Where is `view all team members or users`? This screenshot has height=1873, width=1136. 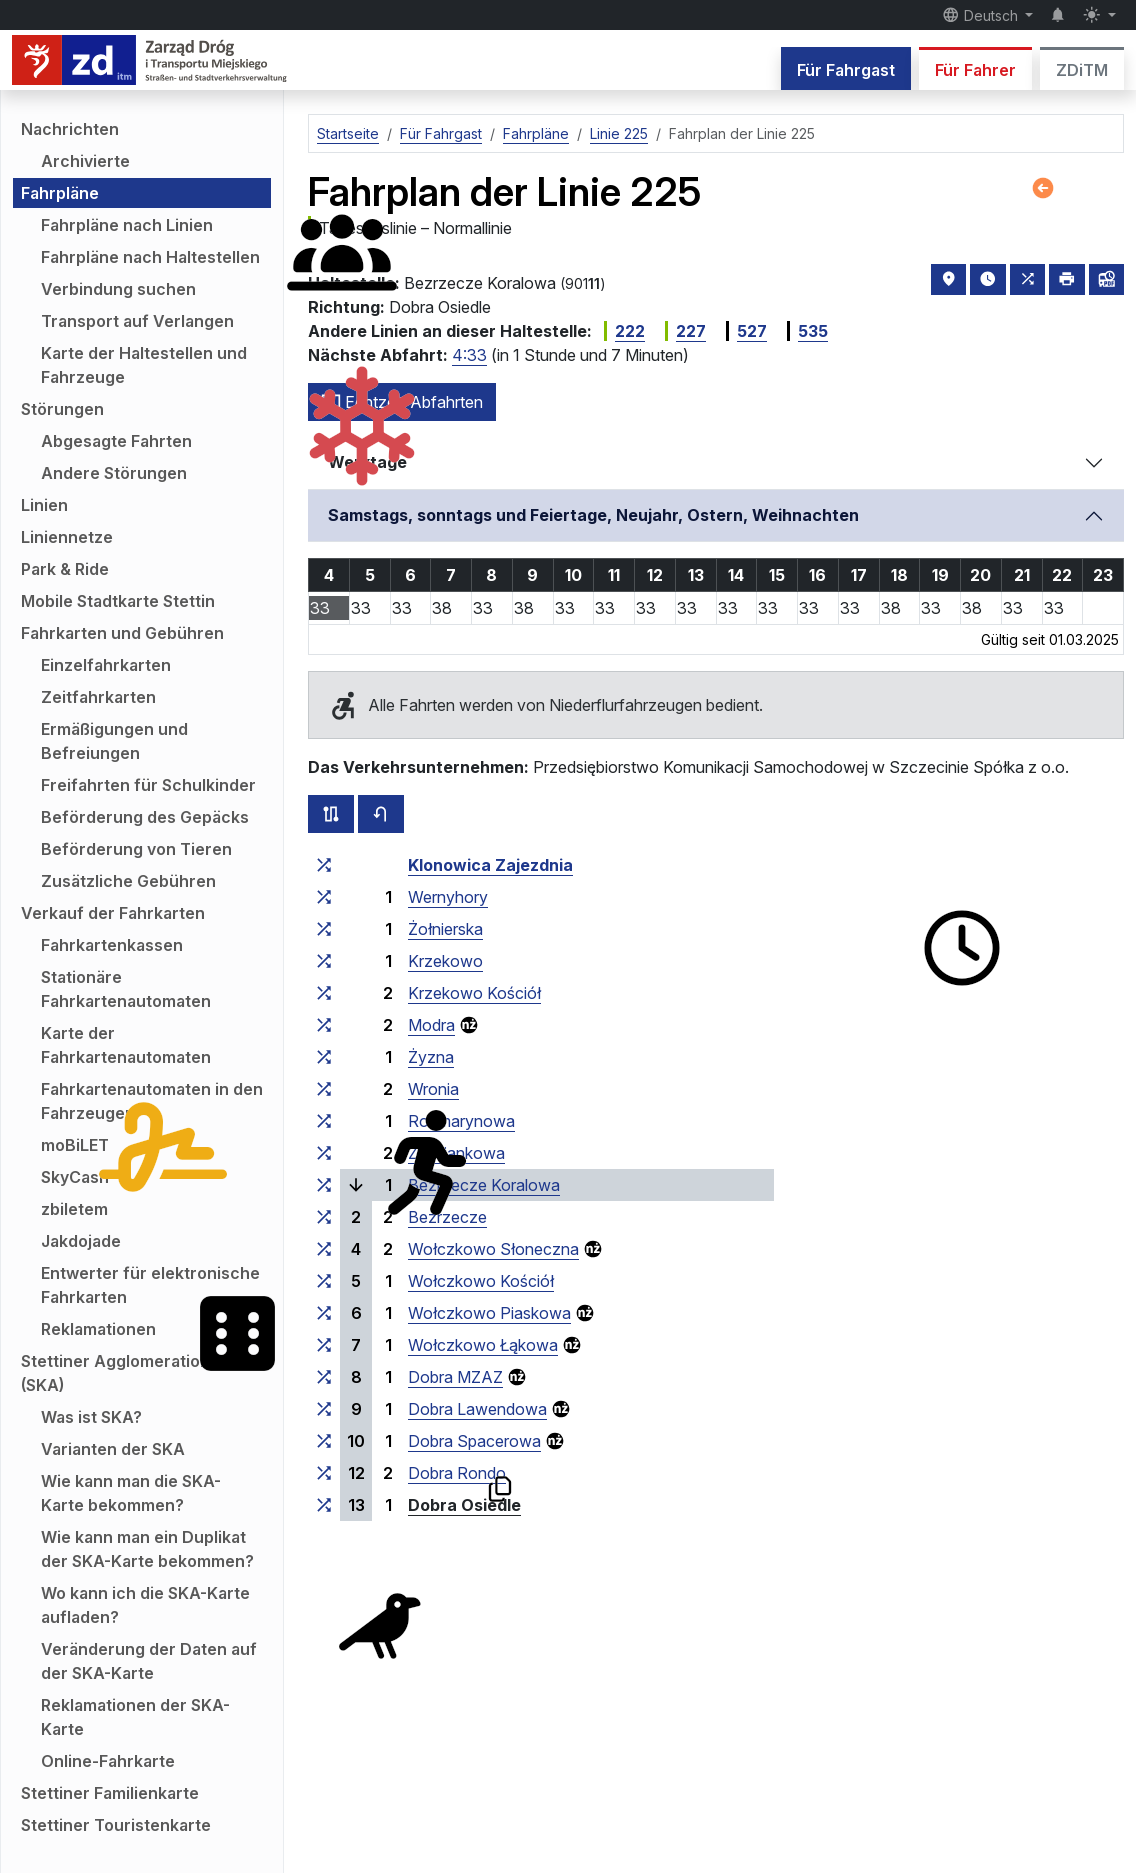
view all team members or users is located at coordinates (342, 251).